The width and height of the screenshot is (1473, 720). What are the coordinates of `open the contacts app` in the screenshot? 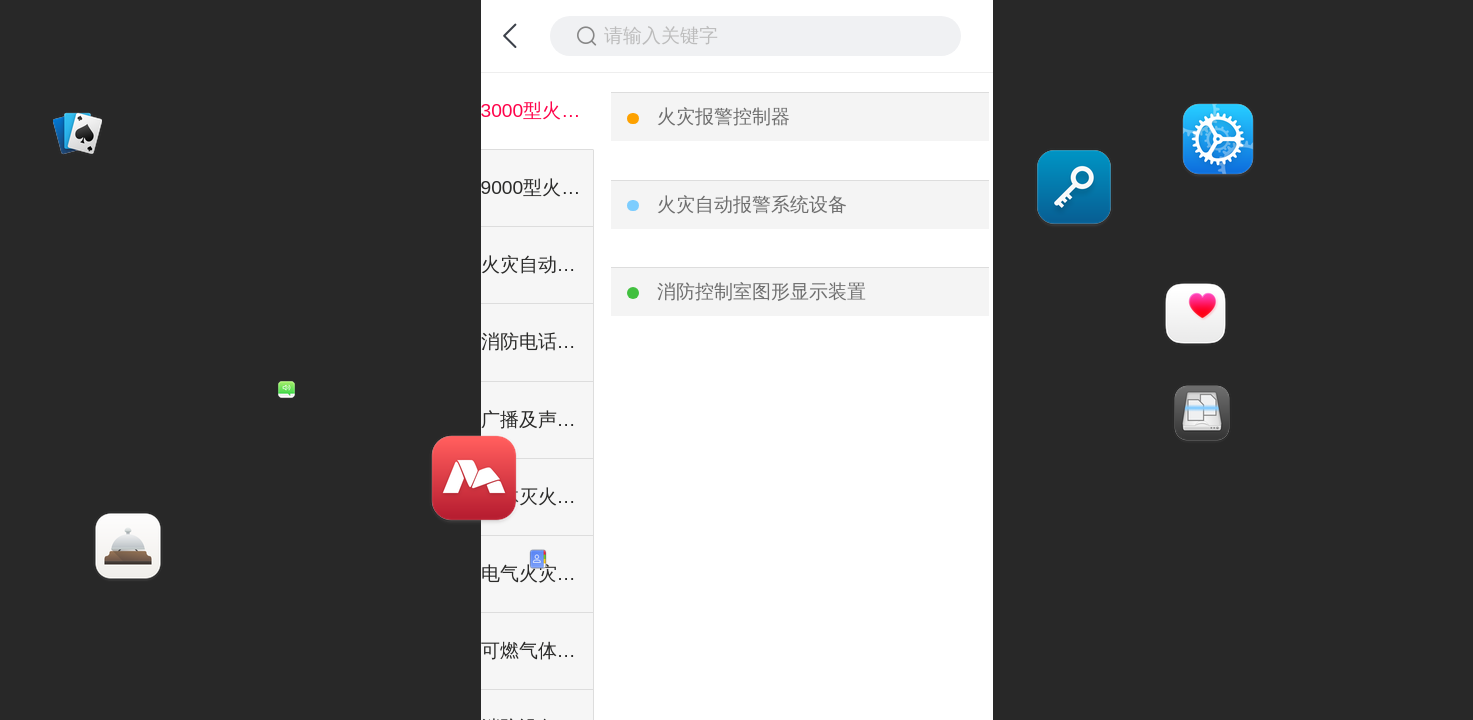 It's located at (538, 559).